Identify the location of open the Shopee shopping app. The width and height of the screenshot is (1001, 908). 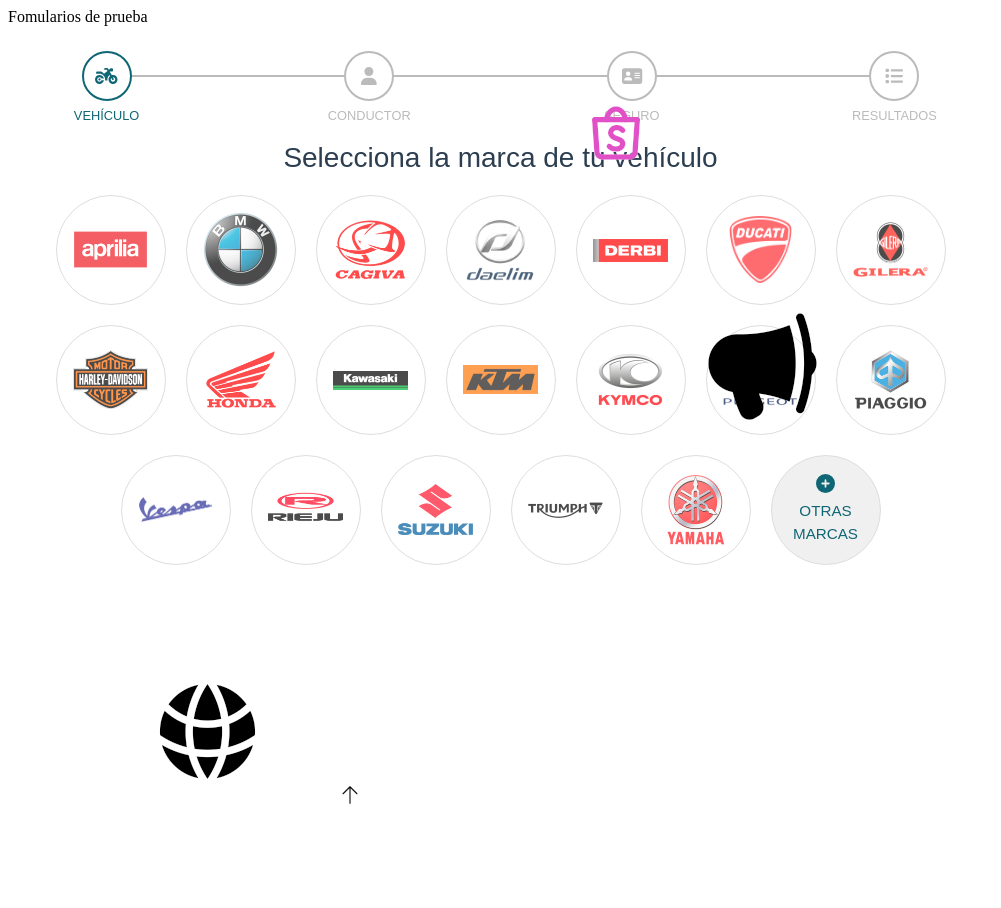
(616, 133).